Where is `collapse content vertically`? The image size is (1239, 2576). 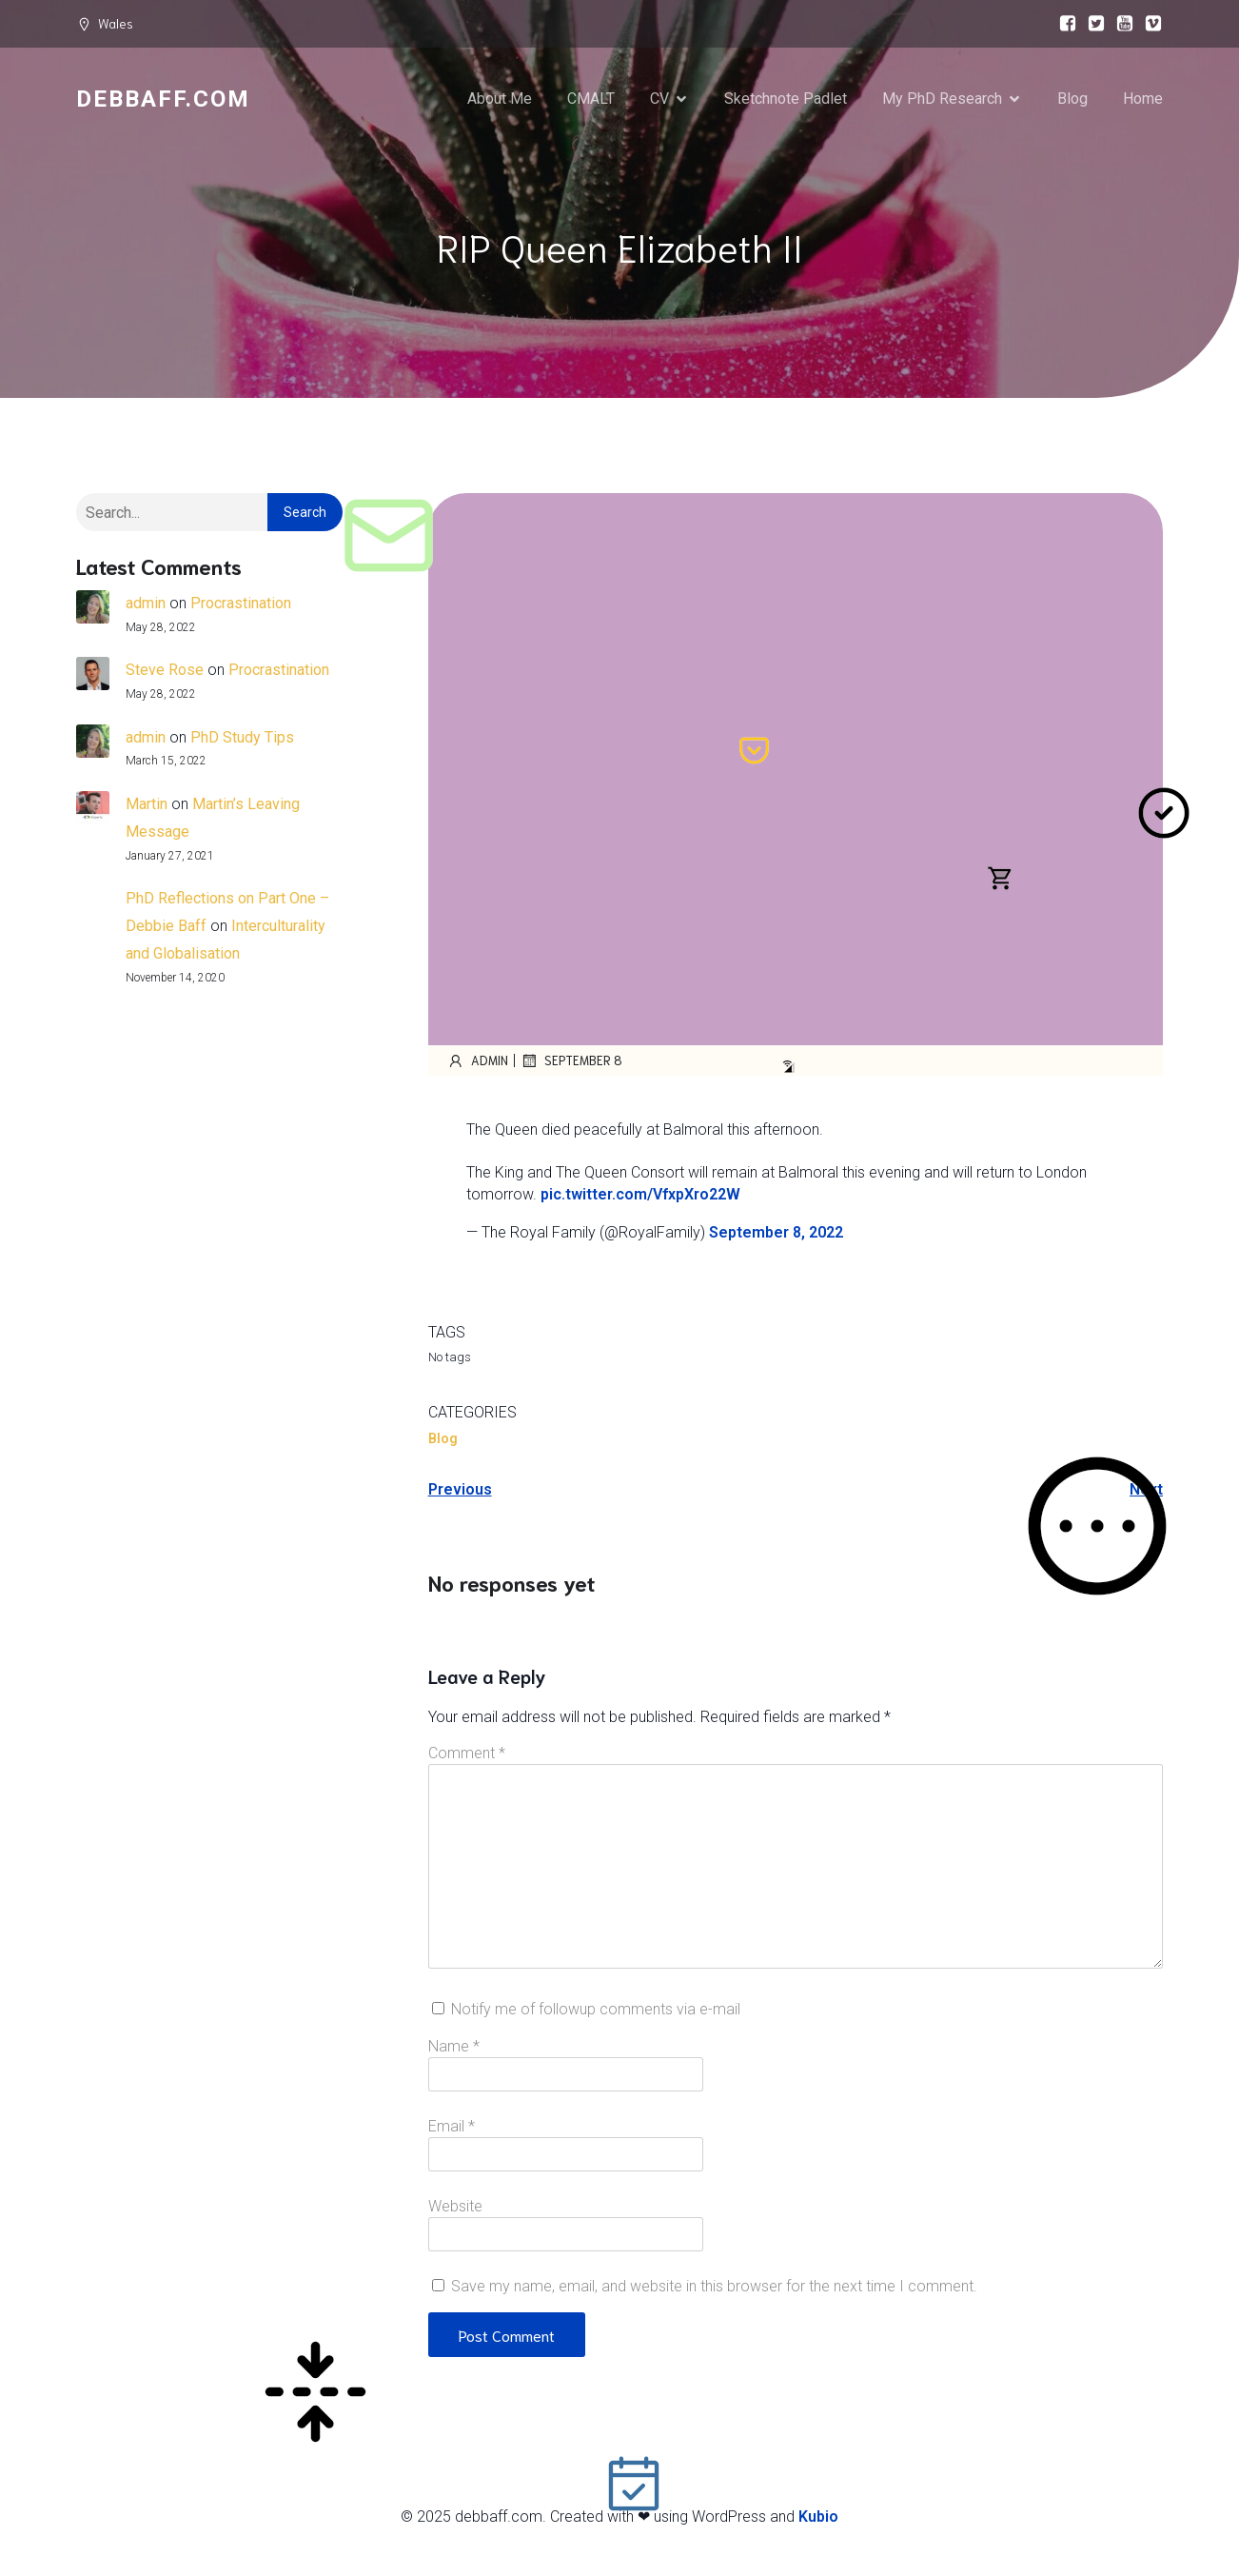 collapse content vertically is located at coordinates (315, 2391).